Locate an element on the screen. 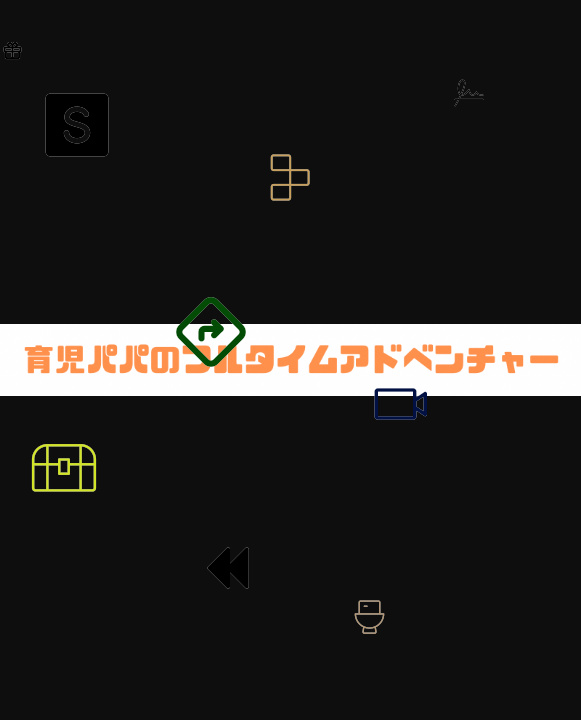 This screenshot has width=581, height=720. locate nearby restrooms is located at coordinates (369, 616).